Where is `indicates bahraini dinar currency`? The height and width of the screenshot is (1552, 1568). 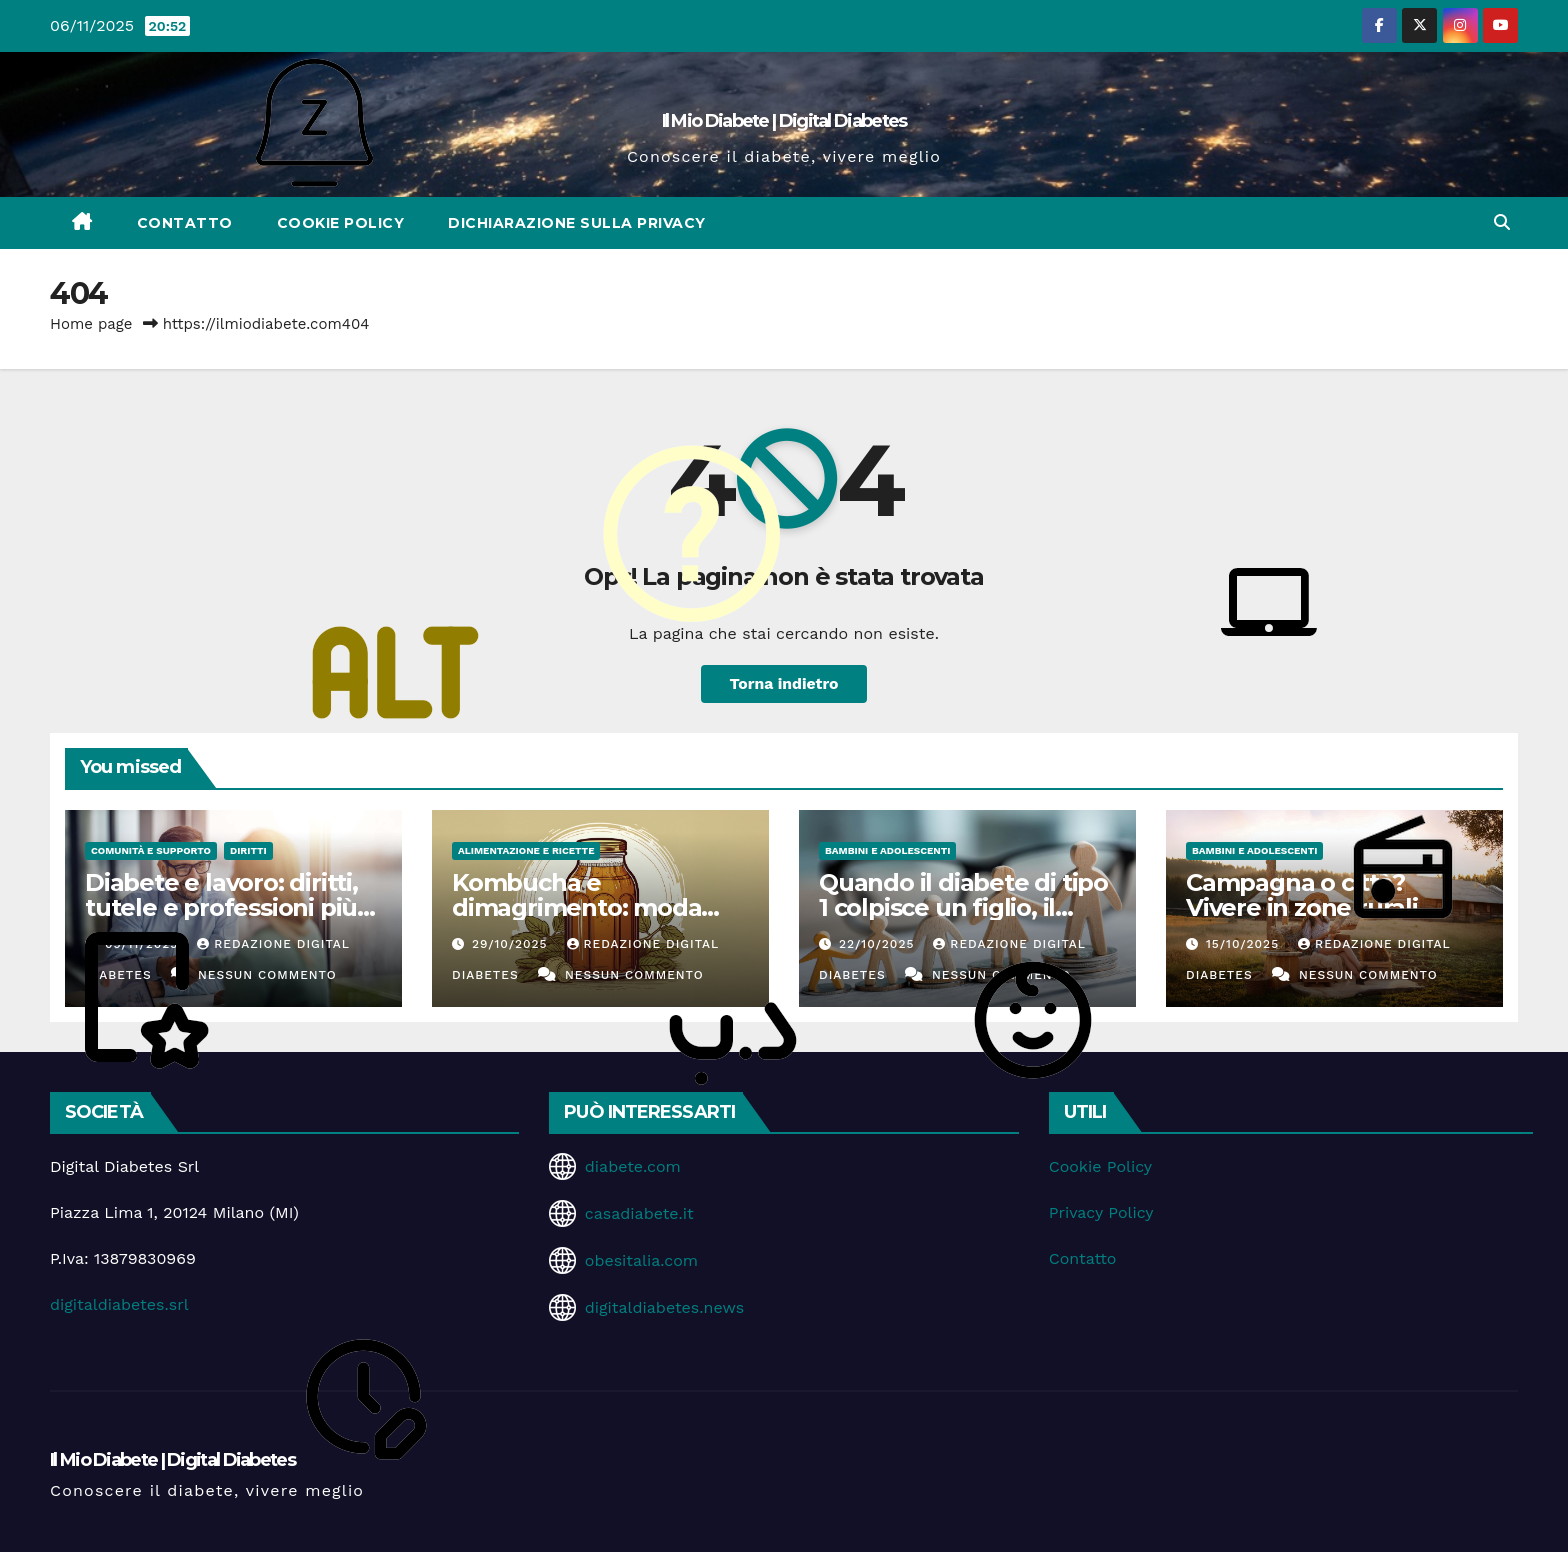
indicates bahraini dinar currency is located at coordinates (733, 1034).